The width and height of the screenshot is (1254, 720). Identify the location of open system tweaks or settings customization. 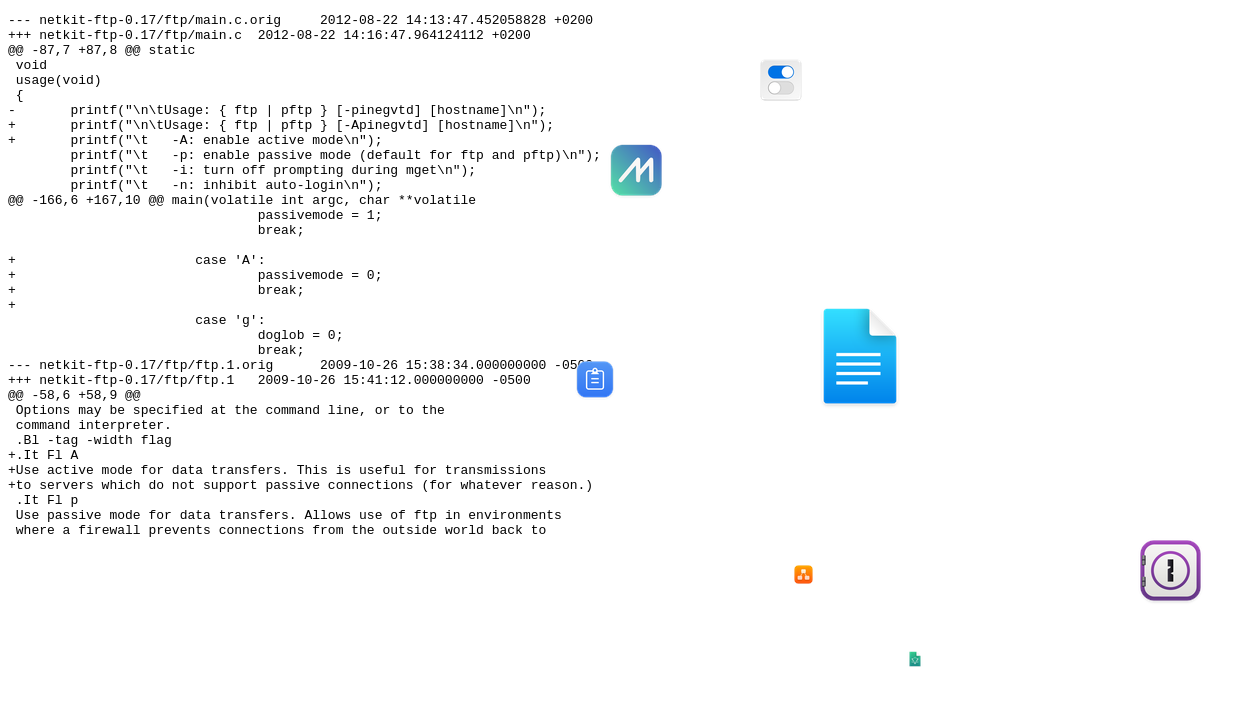
(781, 80).